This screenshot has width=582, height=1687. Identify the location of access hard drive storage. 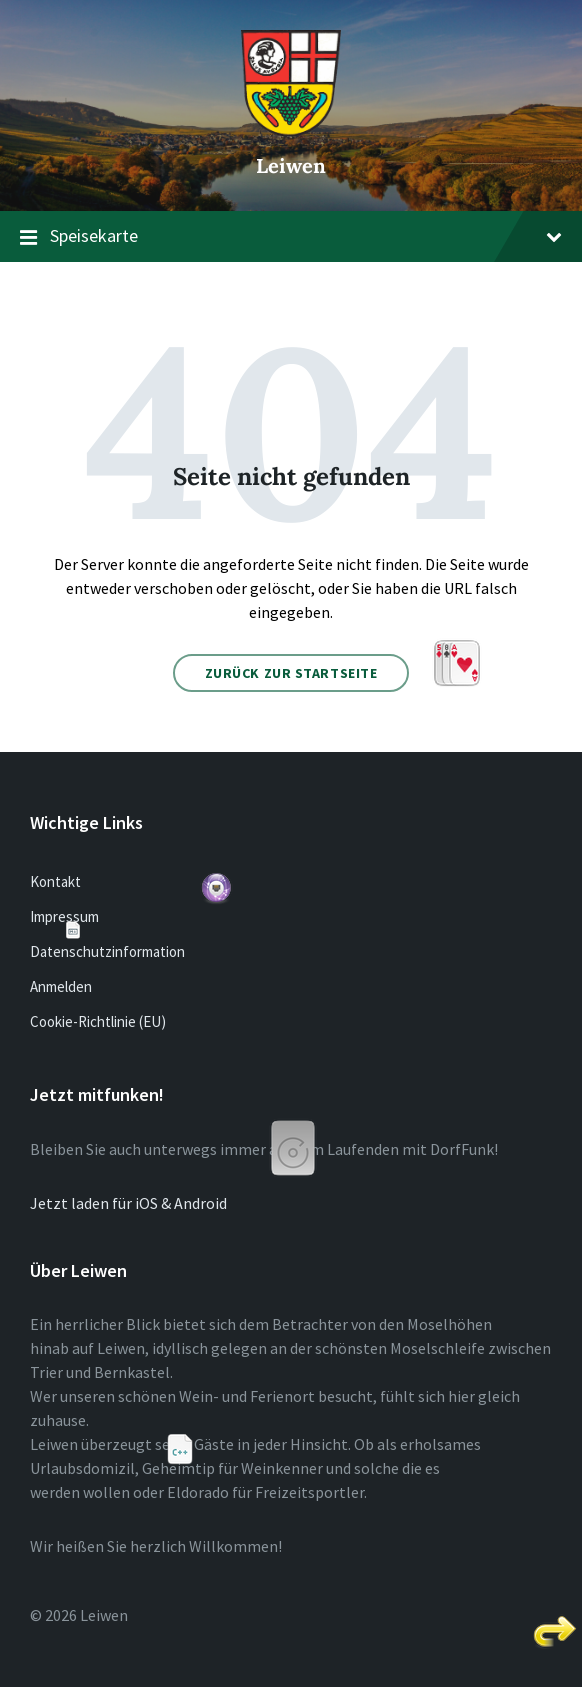
(293, 1148).